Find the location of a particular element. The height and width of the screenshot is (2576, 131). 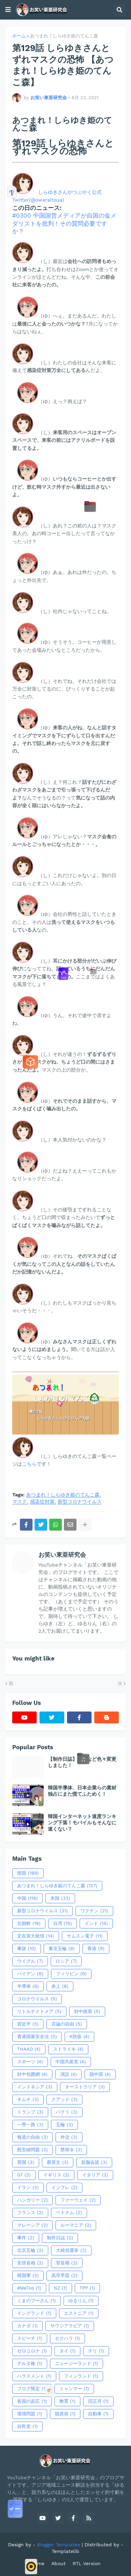

open a 3D model file is located at coordinates (30, 1061).